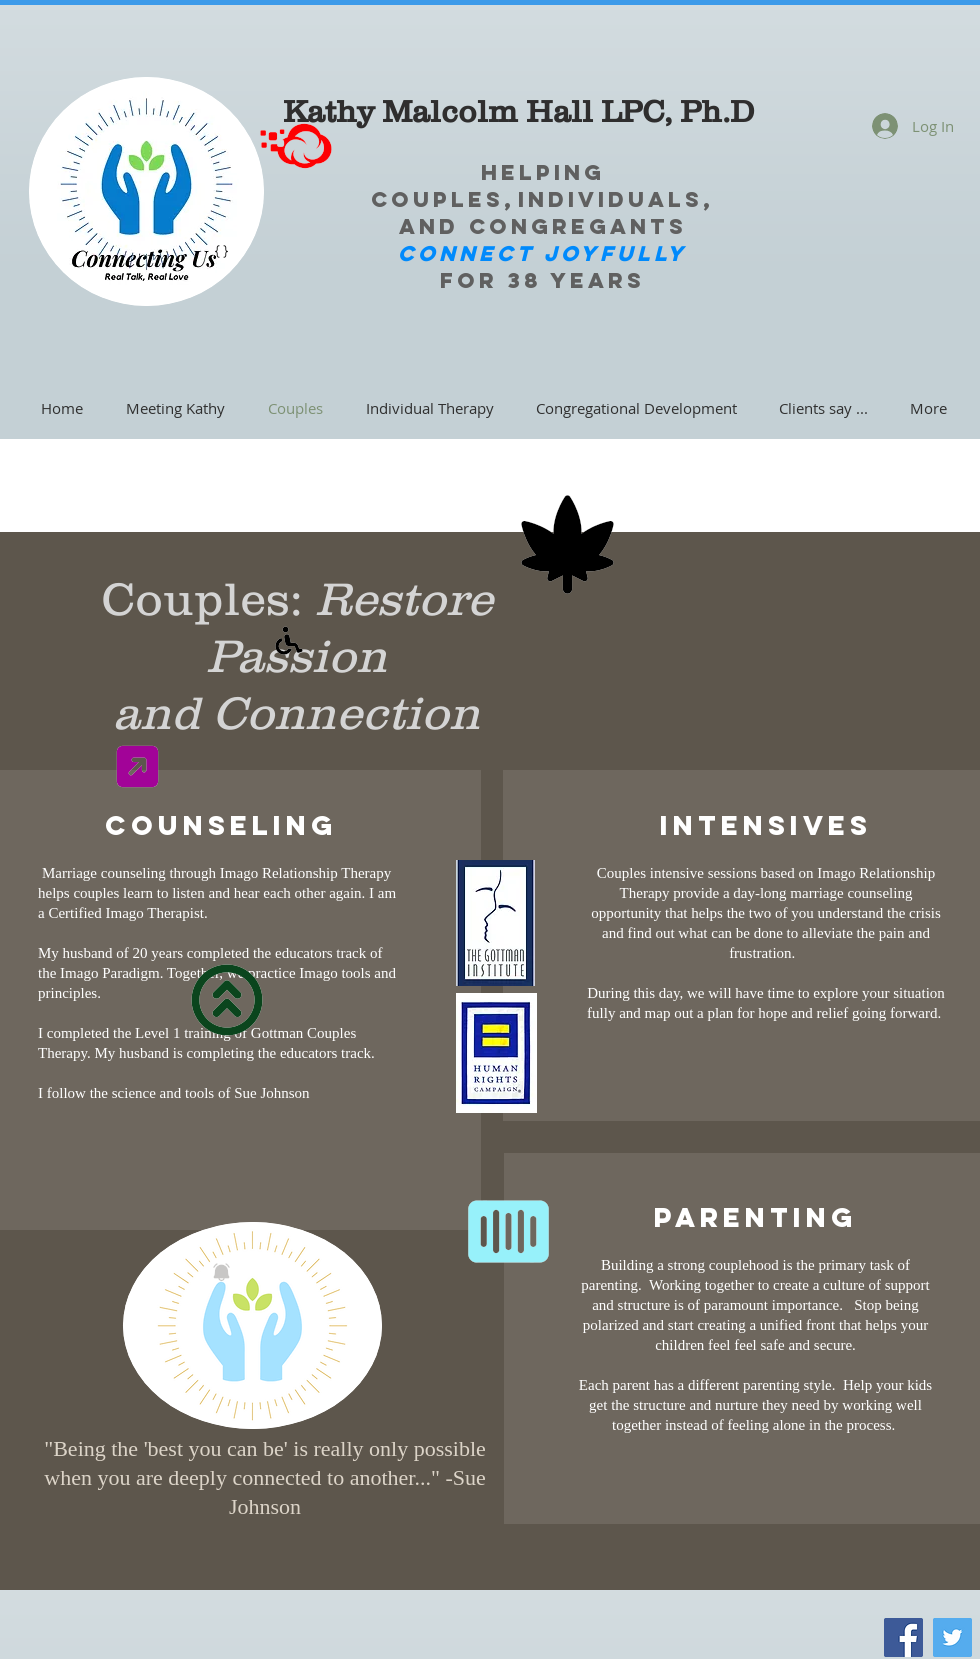 This screenshot has width=980, height=1659. I want to click on scroll to top of page, so click(227, 1000).